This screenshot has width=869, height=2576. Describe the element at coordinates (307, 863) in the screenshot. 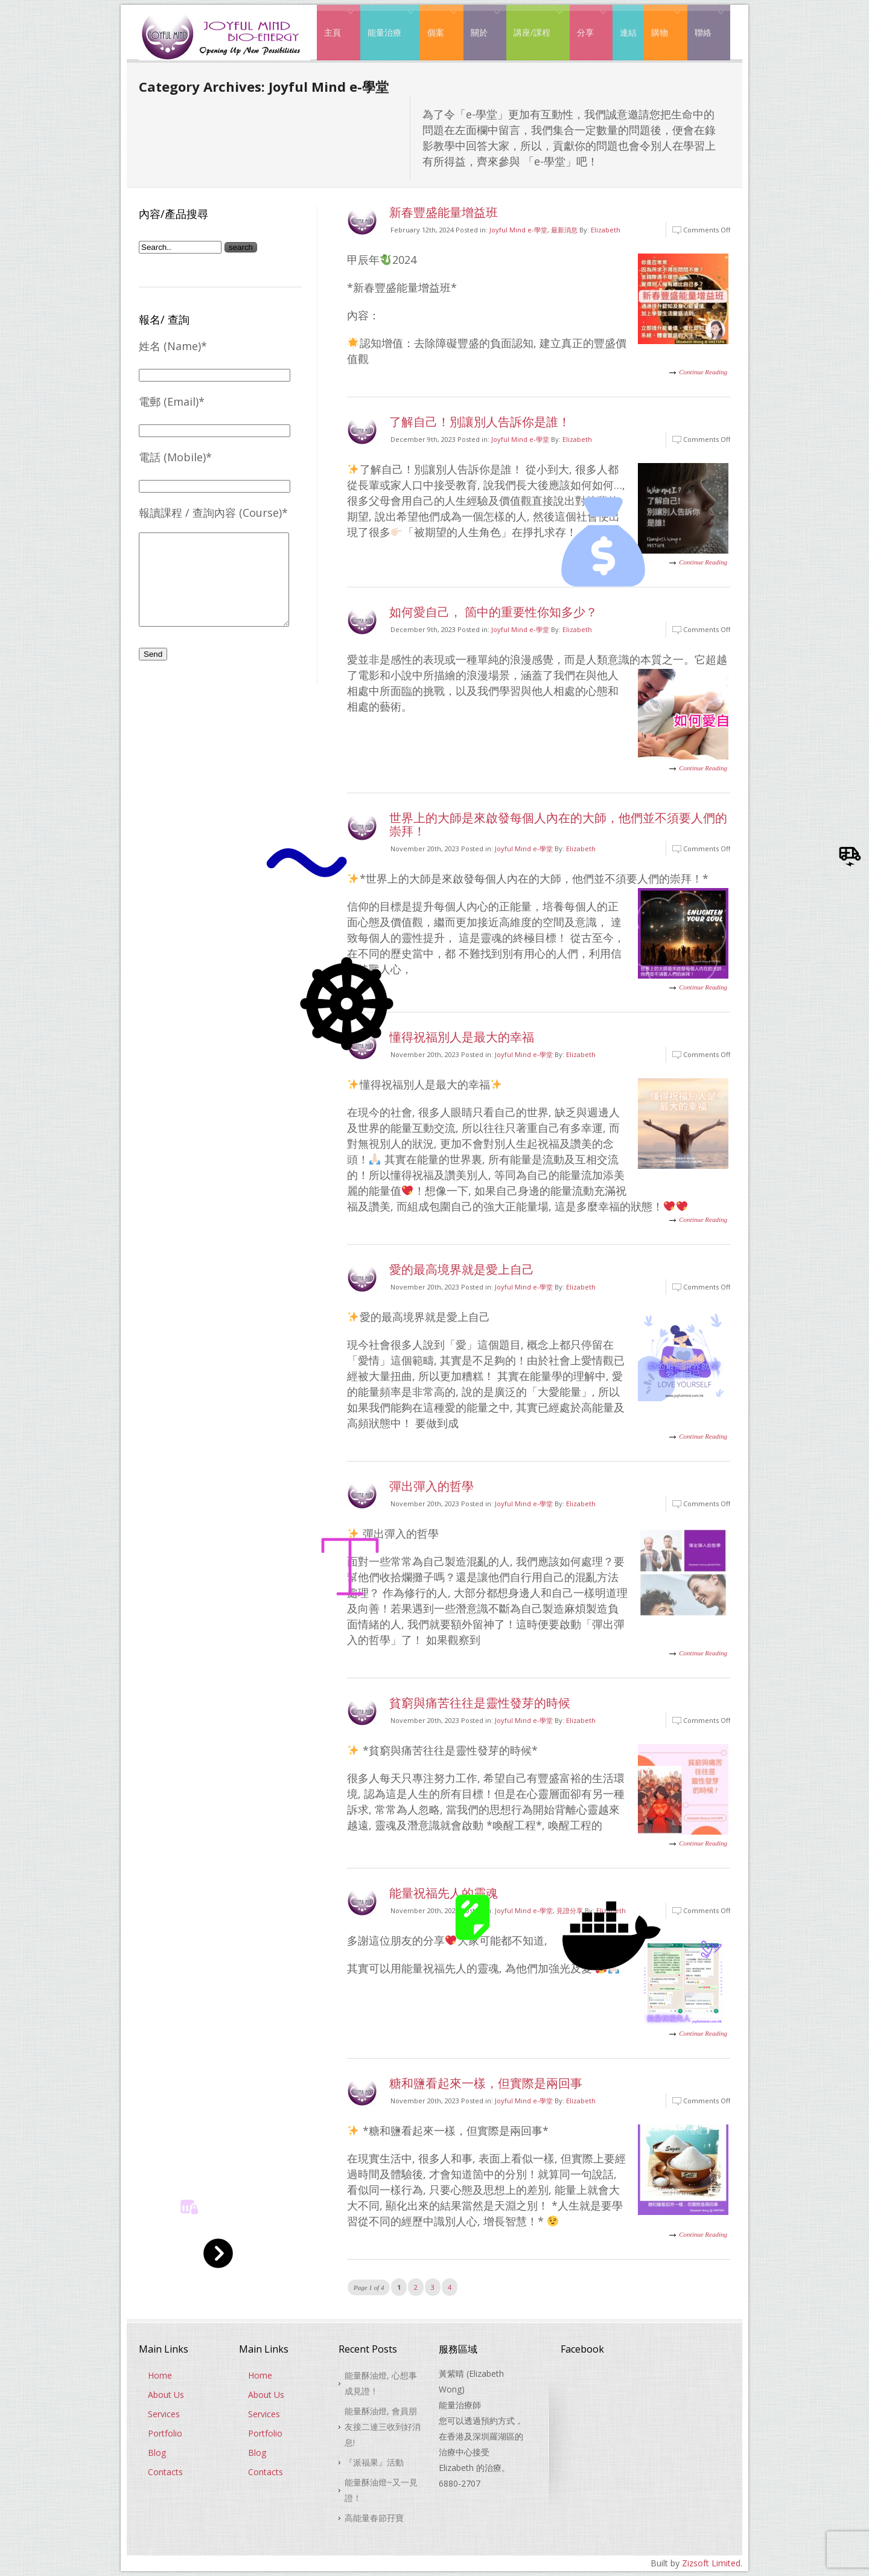

I see `indicates approximate or similar value` at that location.